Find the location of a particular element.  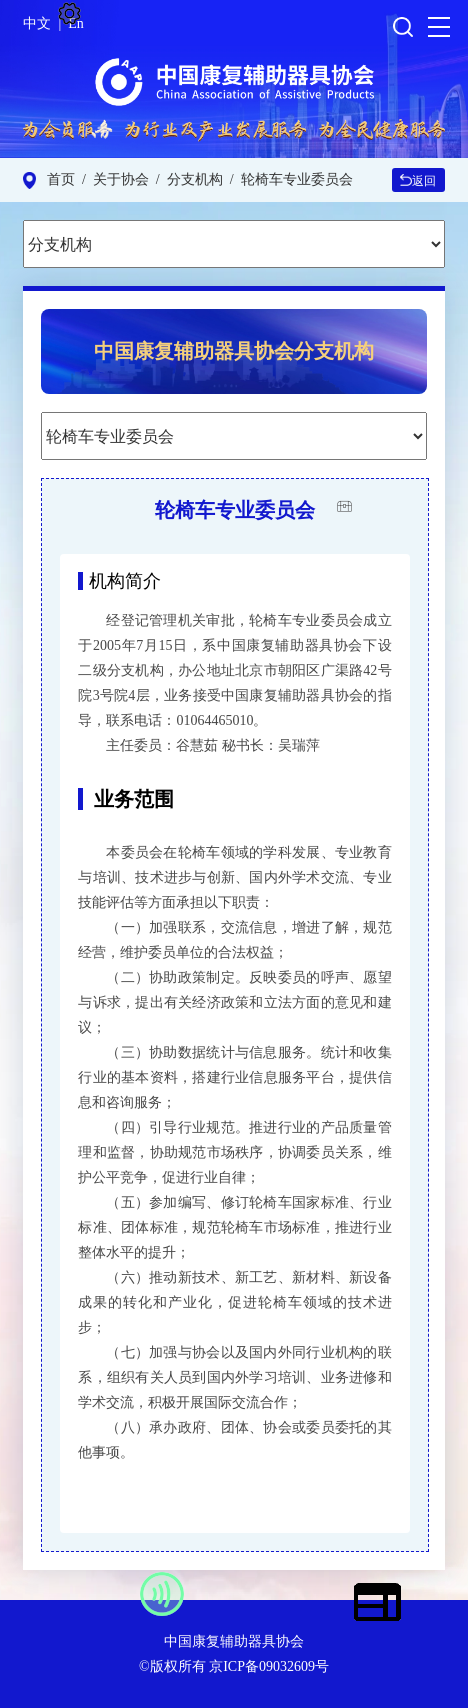

access settings or preferences is located at coordinates (69, 13).